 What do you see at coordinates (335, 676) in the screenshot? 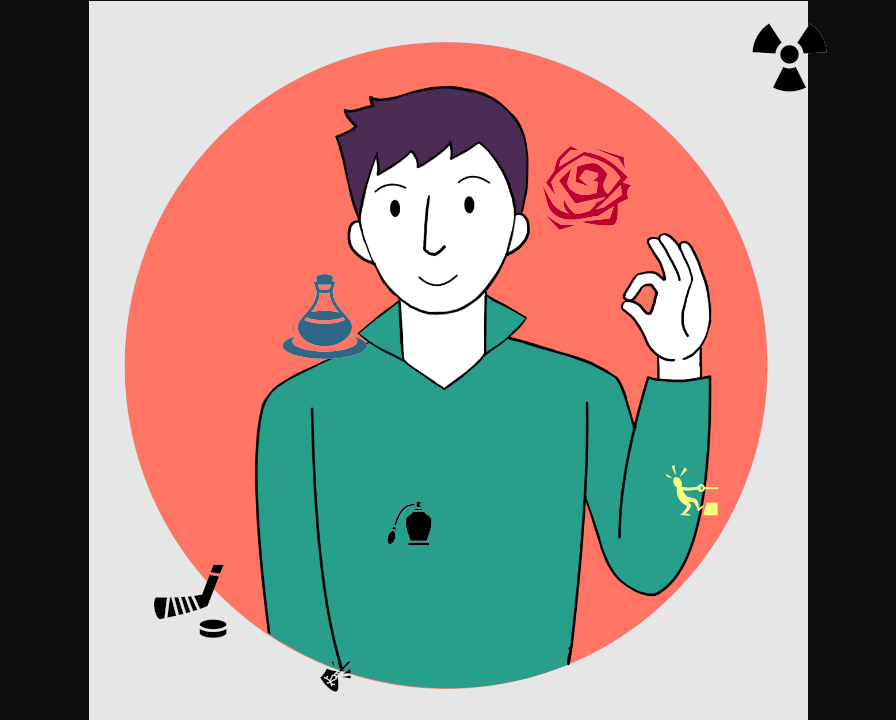
I see `indicates damage taken or shield breaking` at bounding box center [335, 676].